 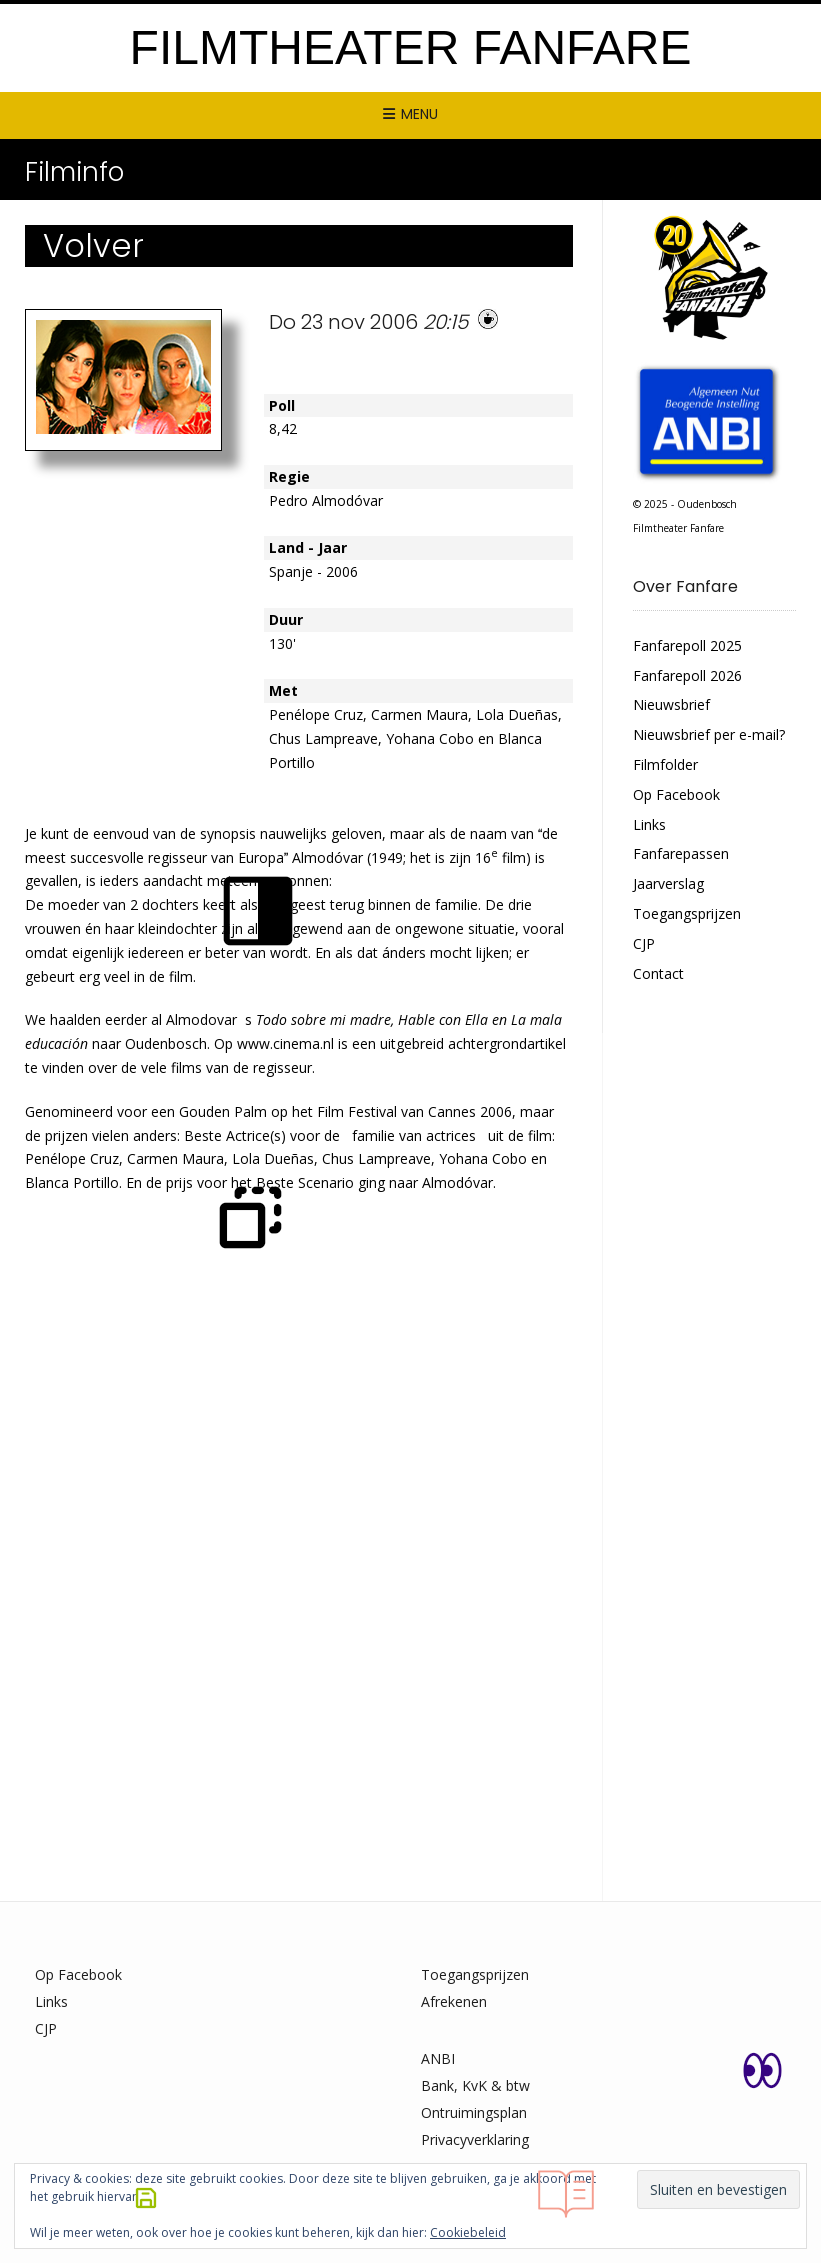 I want to click on save current file or document, so click(x=146, y=2198).